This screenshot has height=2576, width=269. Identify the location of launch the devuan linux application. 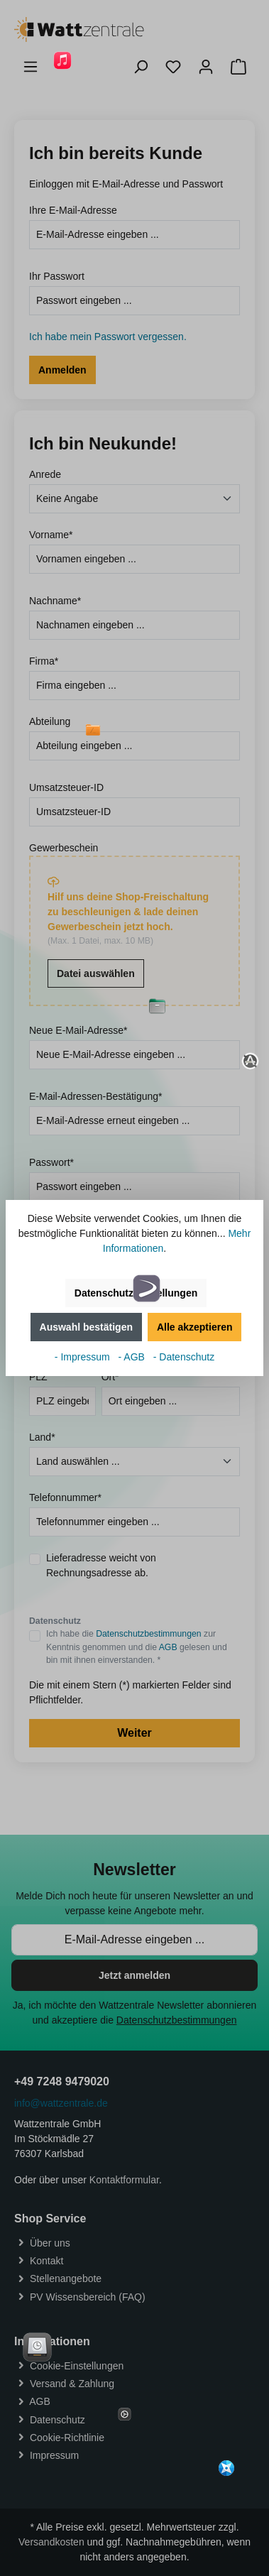
(146, 1288).